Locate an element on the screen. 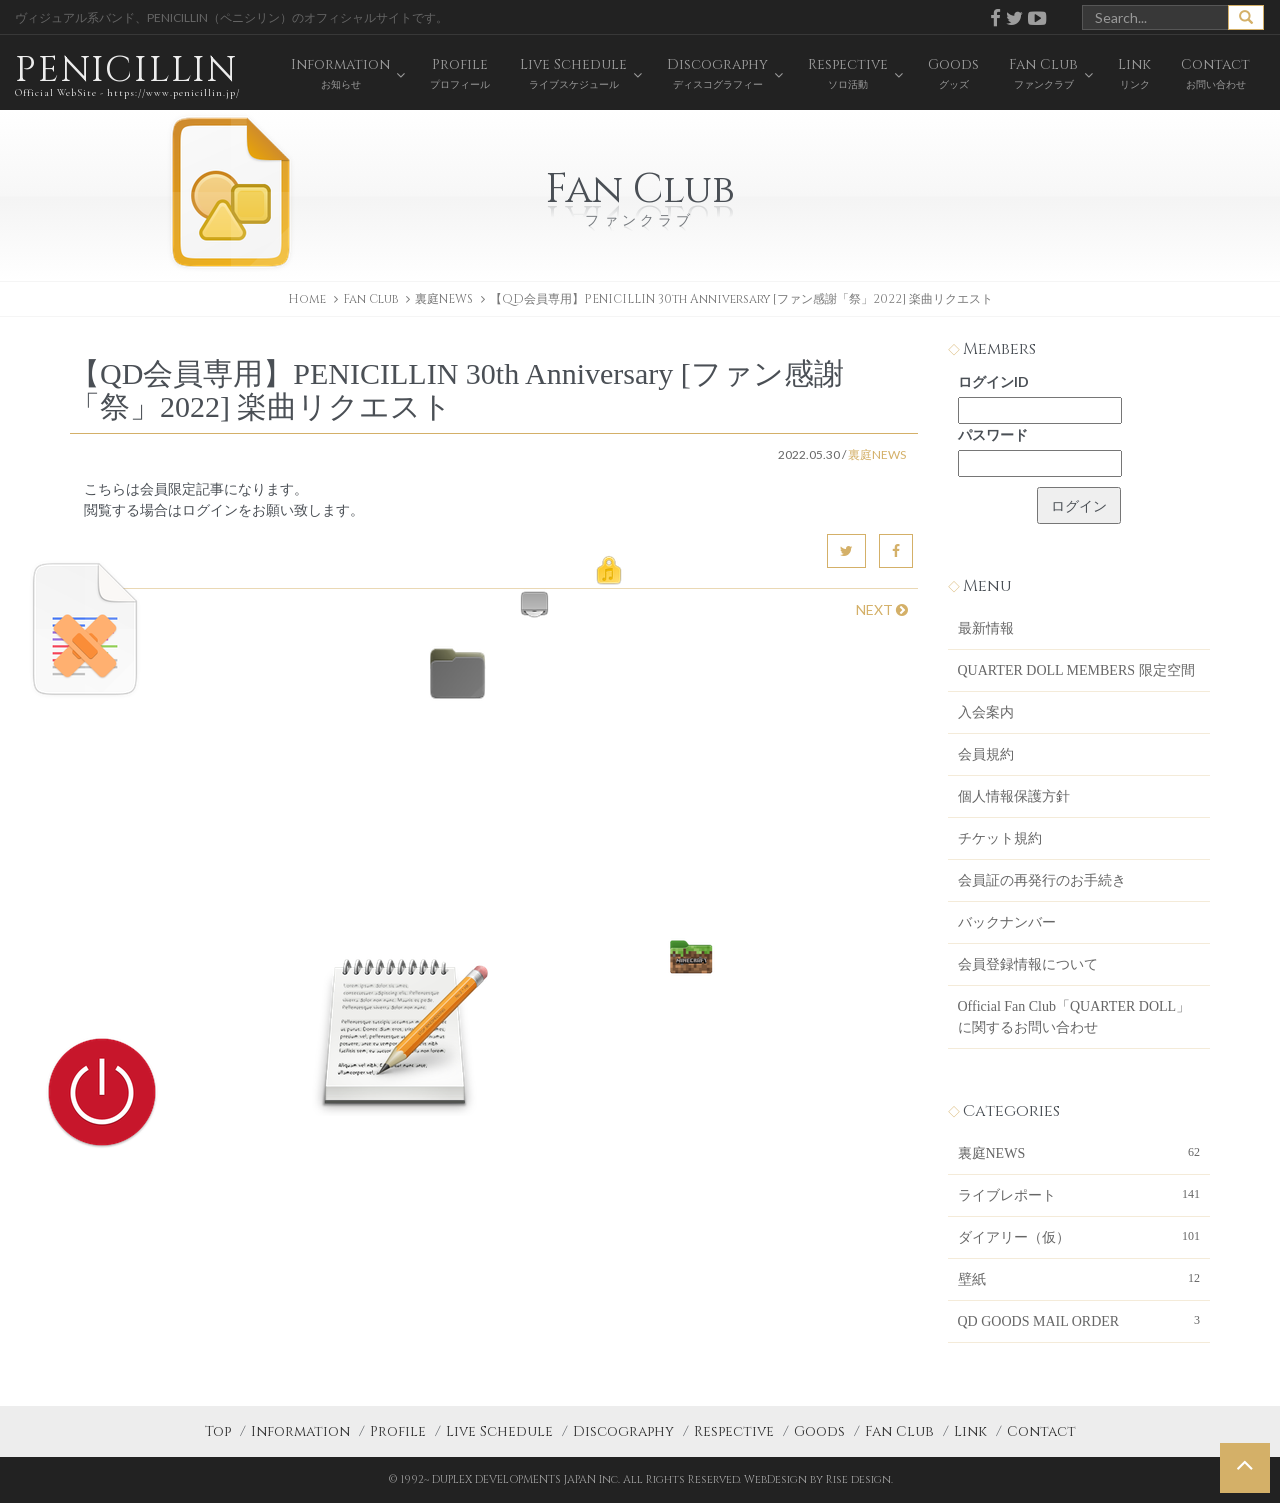 The image size is (1280, 1503). open folder to view files is located at coordinates (457, 673).